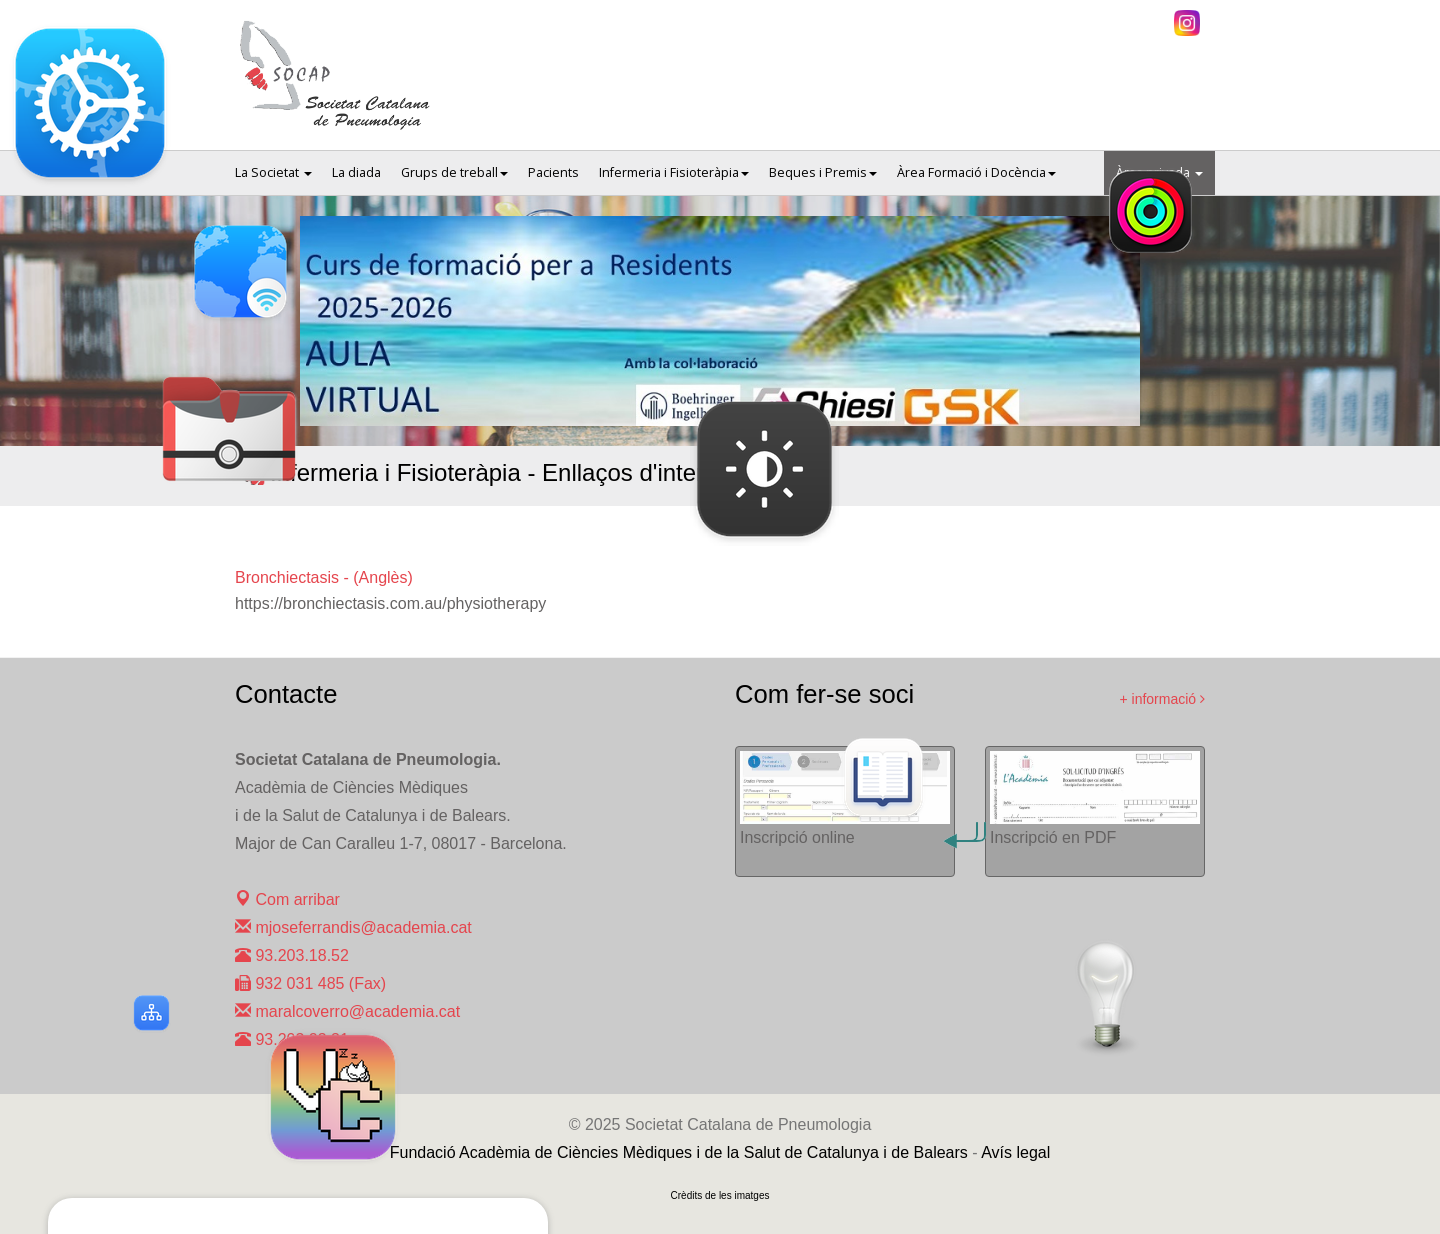 The height and width of the screenshot is (1234, 1440). What do you see at coordinates (333, 1095) in the screenshot?
I see `open vesktop, a discord client mod` at bounding box center [333, 1095].